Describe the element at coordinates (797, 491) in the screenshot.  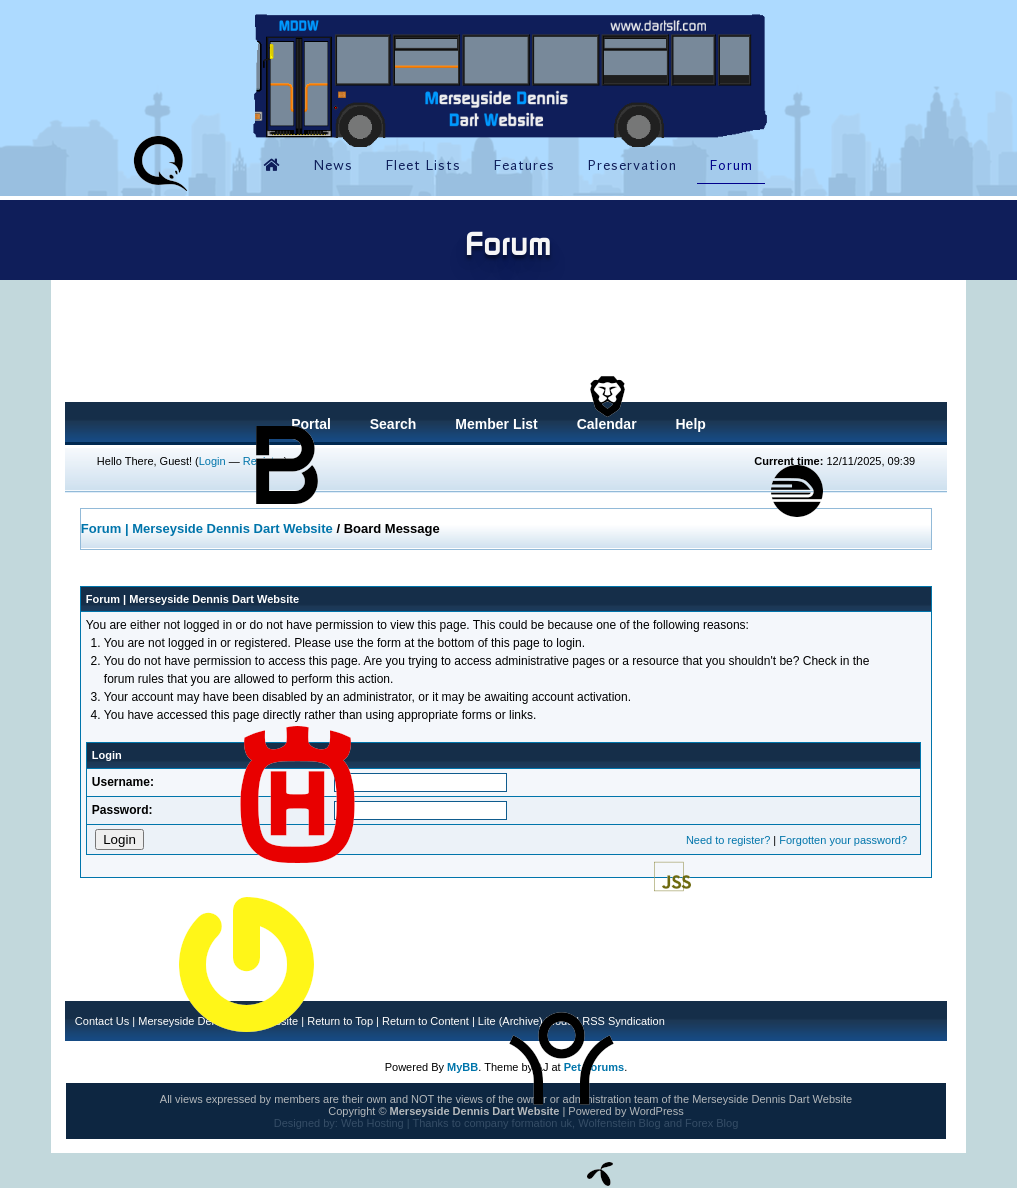
I see `railway app logo` at that location.